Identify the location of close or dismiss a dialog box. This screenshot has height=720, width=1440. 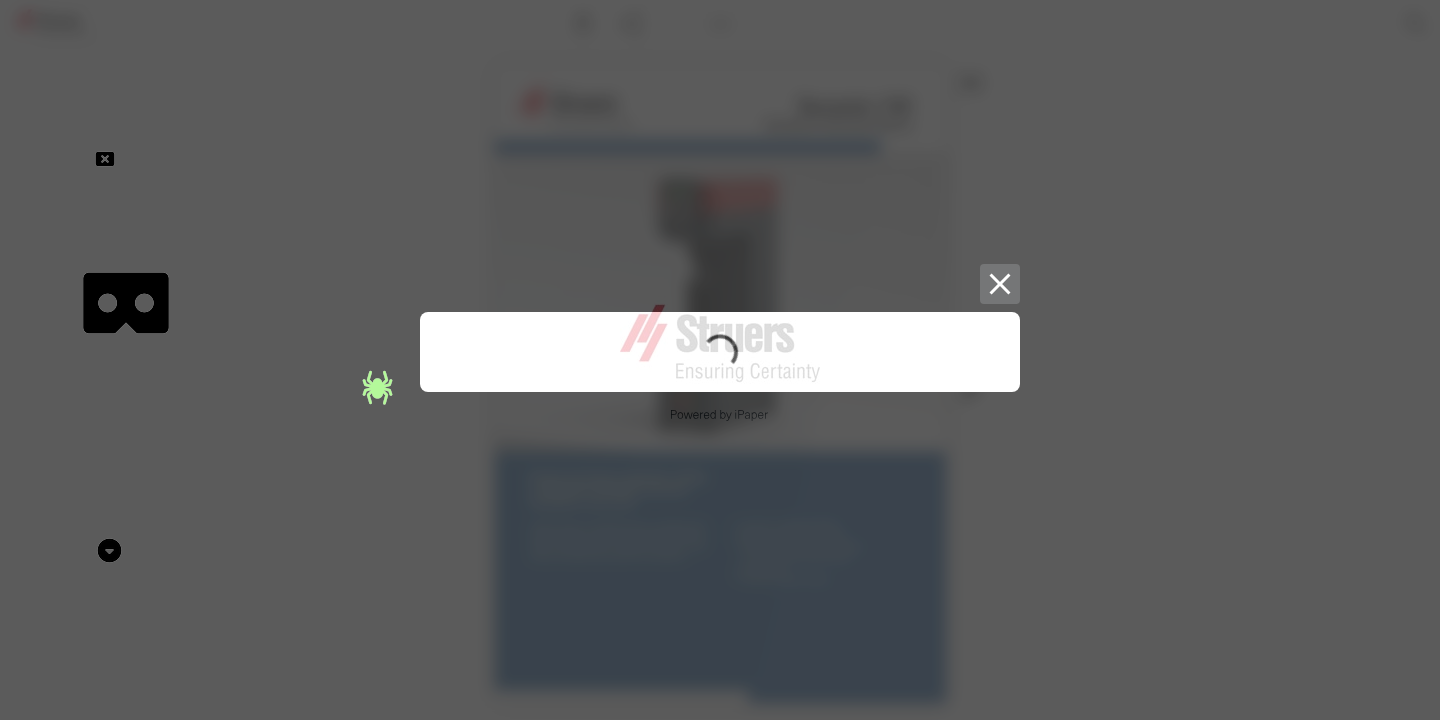
(105, 159).